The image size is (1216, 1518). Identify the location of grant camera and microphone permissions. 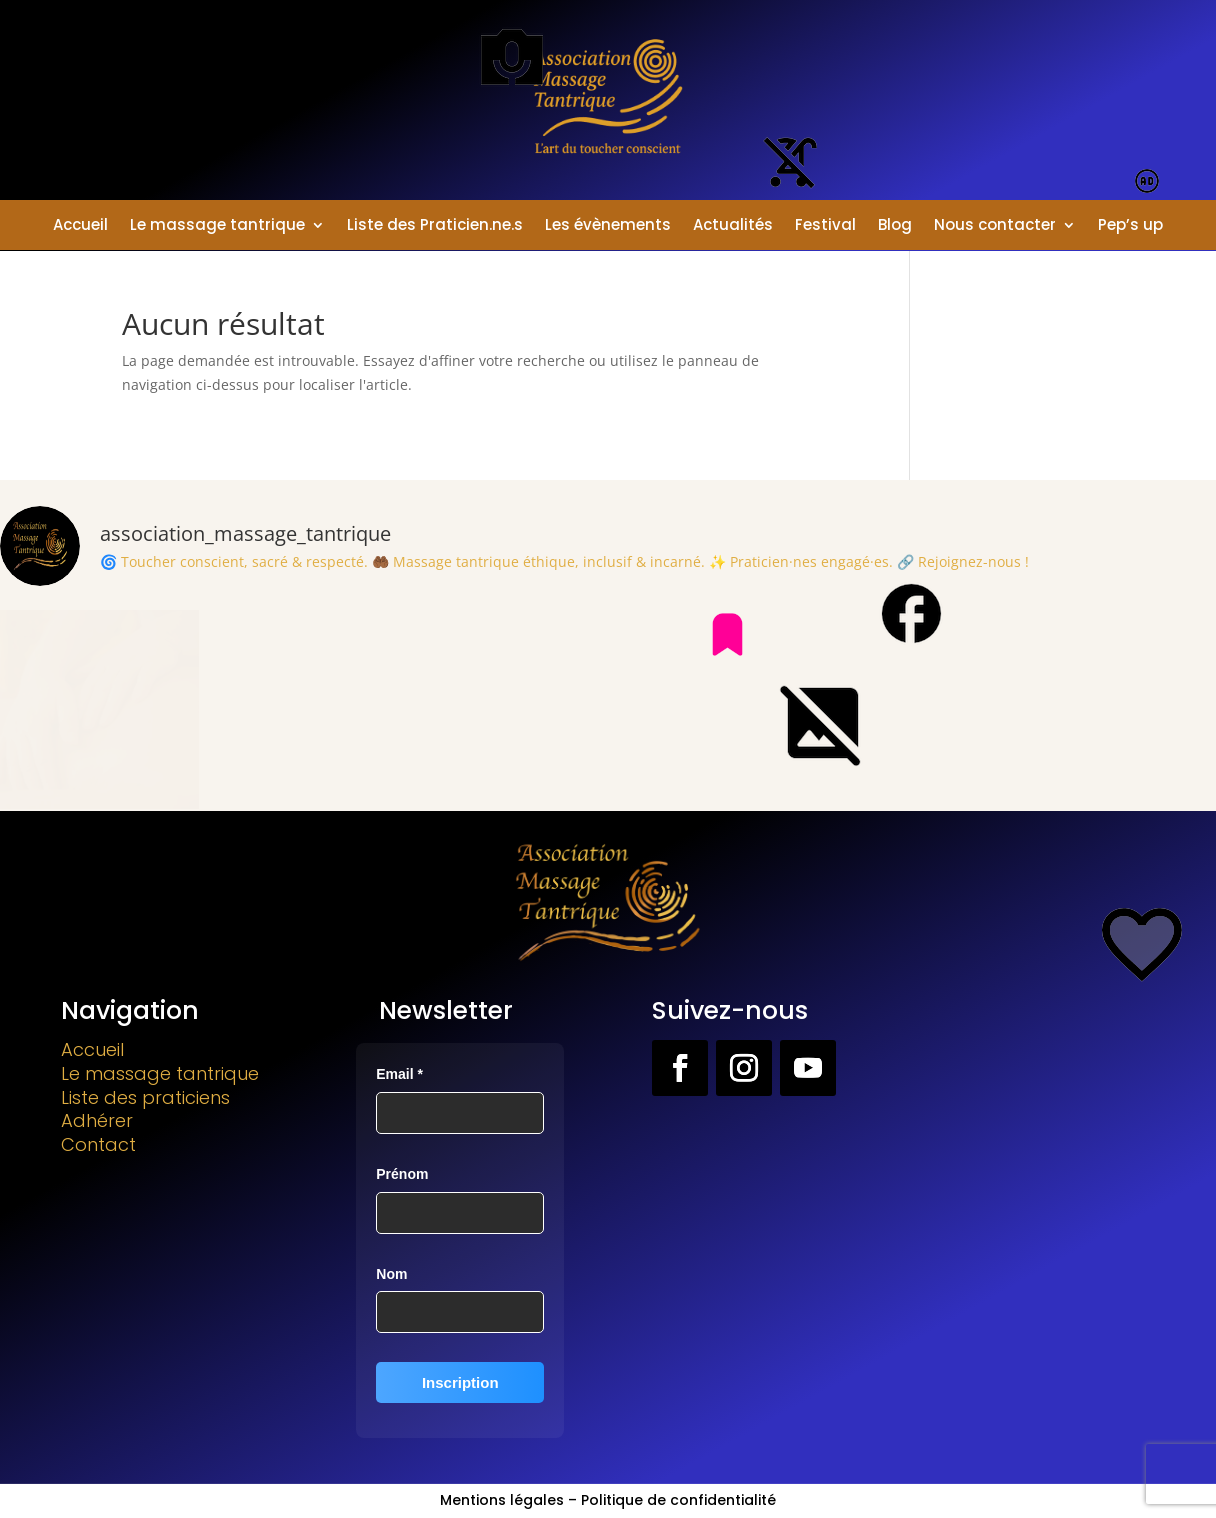
(512, 57).